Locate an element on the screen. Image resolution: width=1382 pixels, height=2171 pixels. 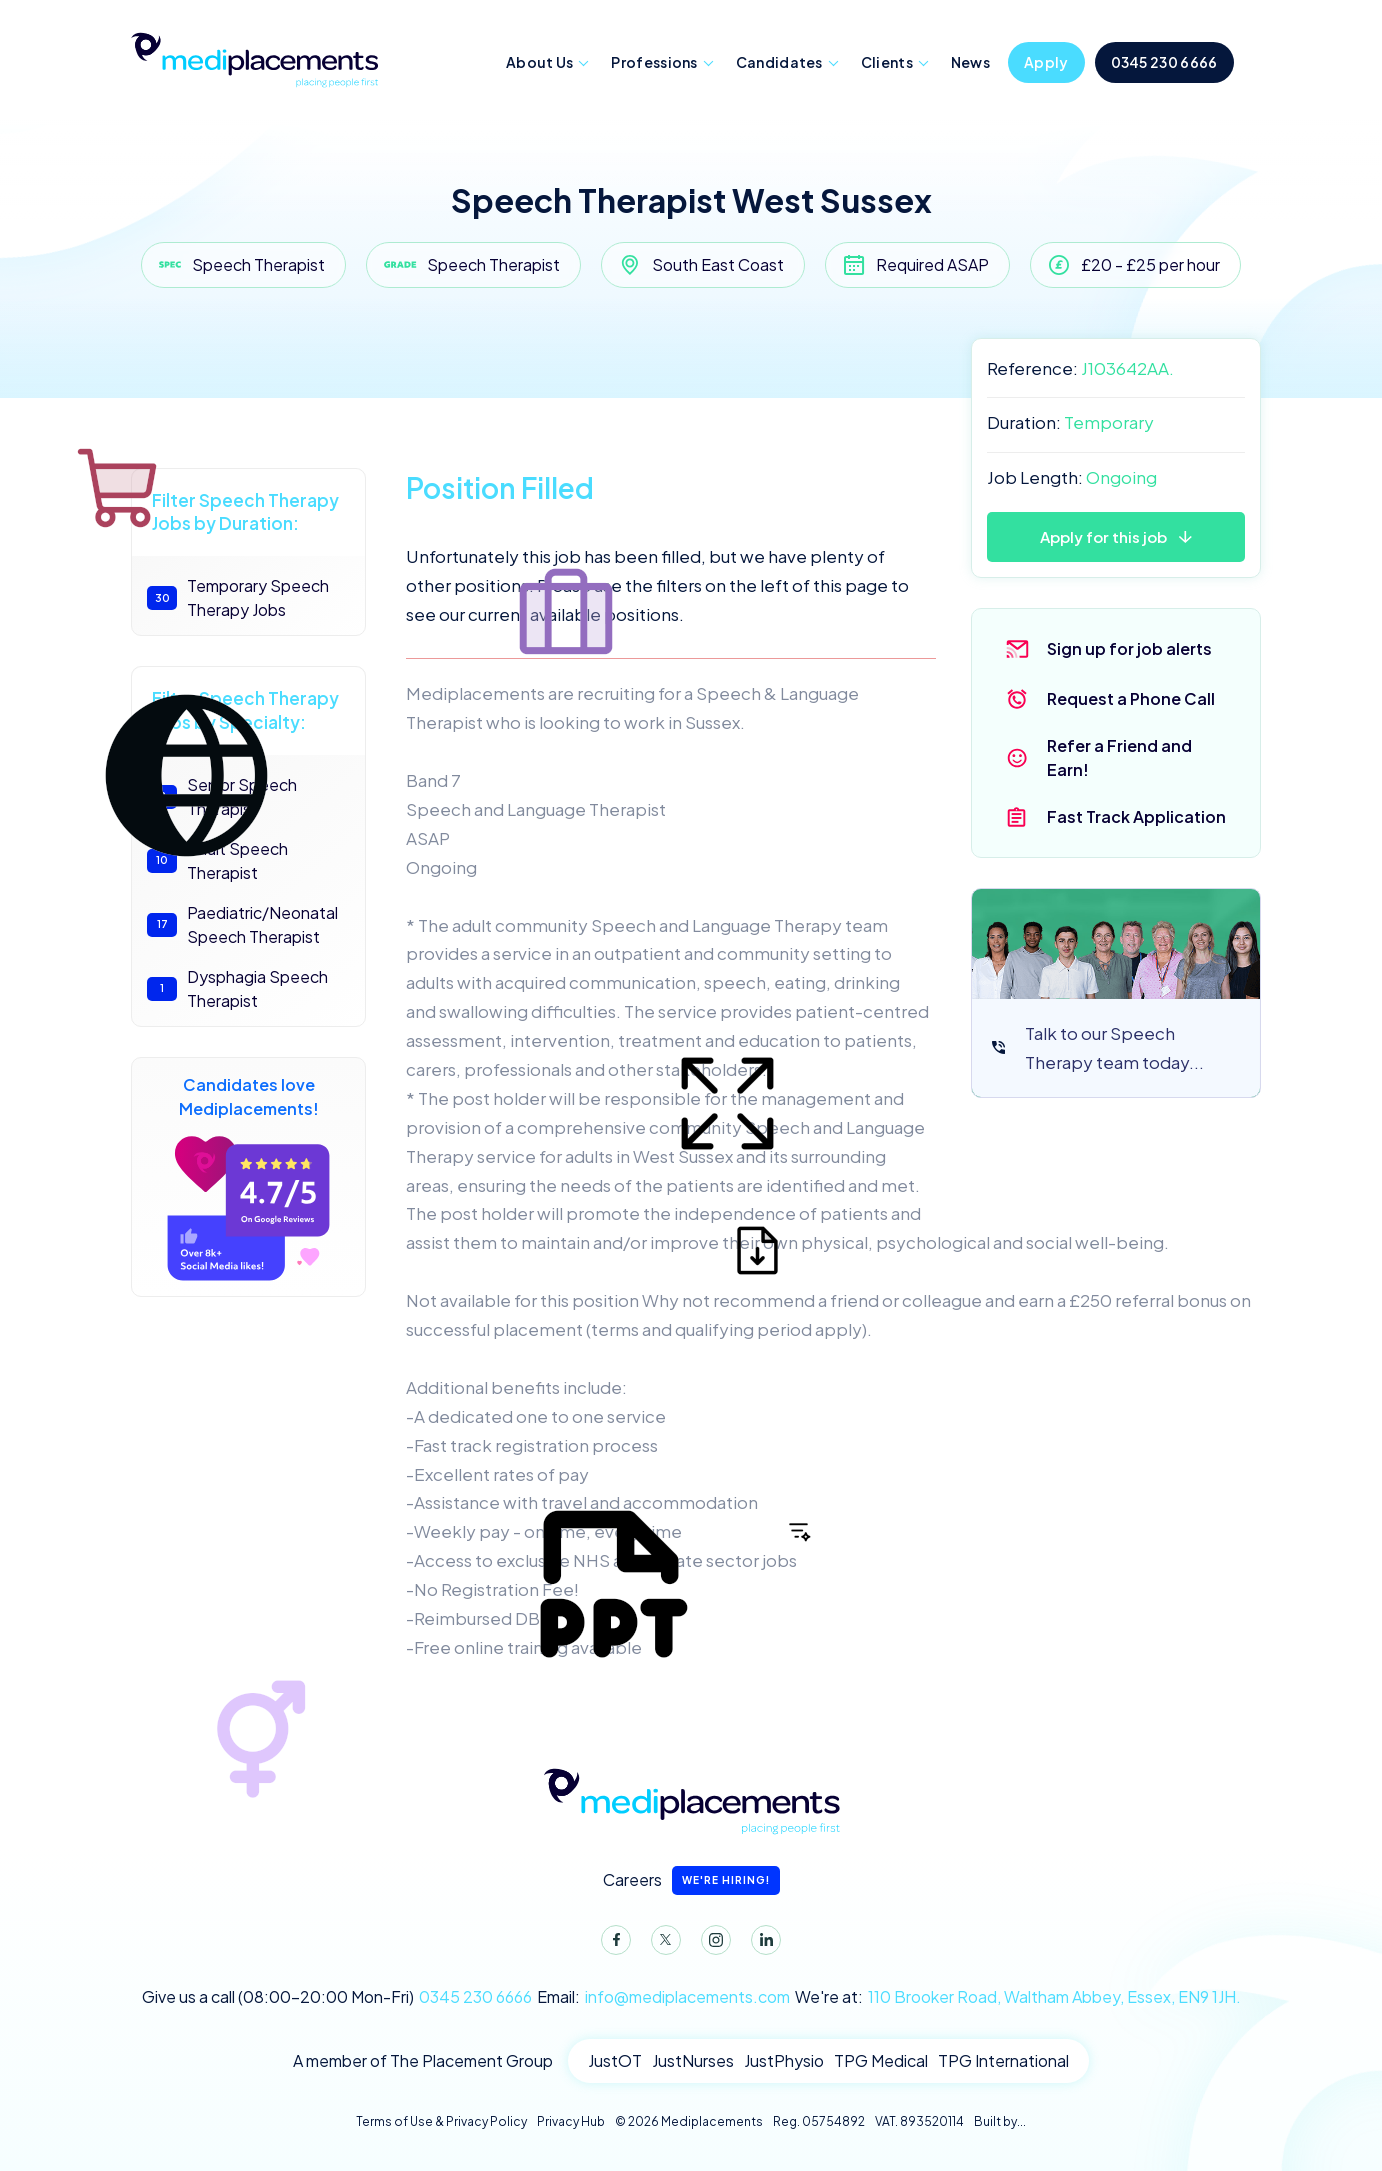
apply AI-powered smart filters is located at coordinates (798, 1530).